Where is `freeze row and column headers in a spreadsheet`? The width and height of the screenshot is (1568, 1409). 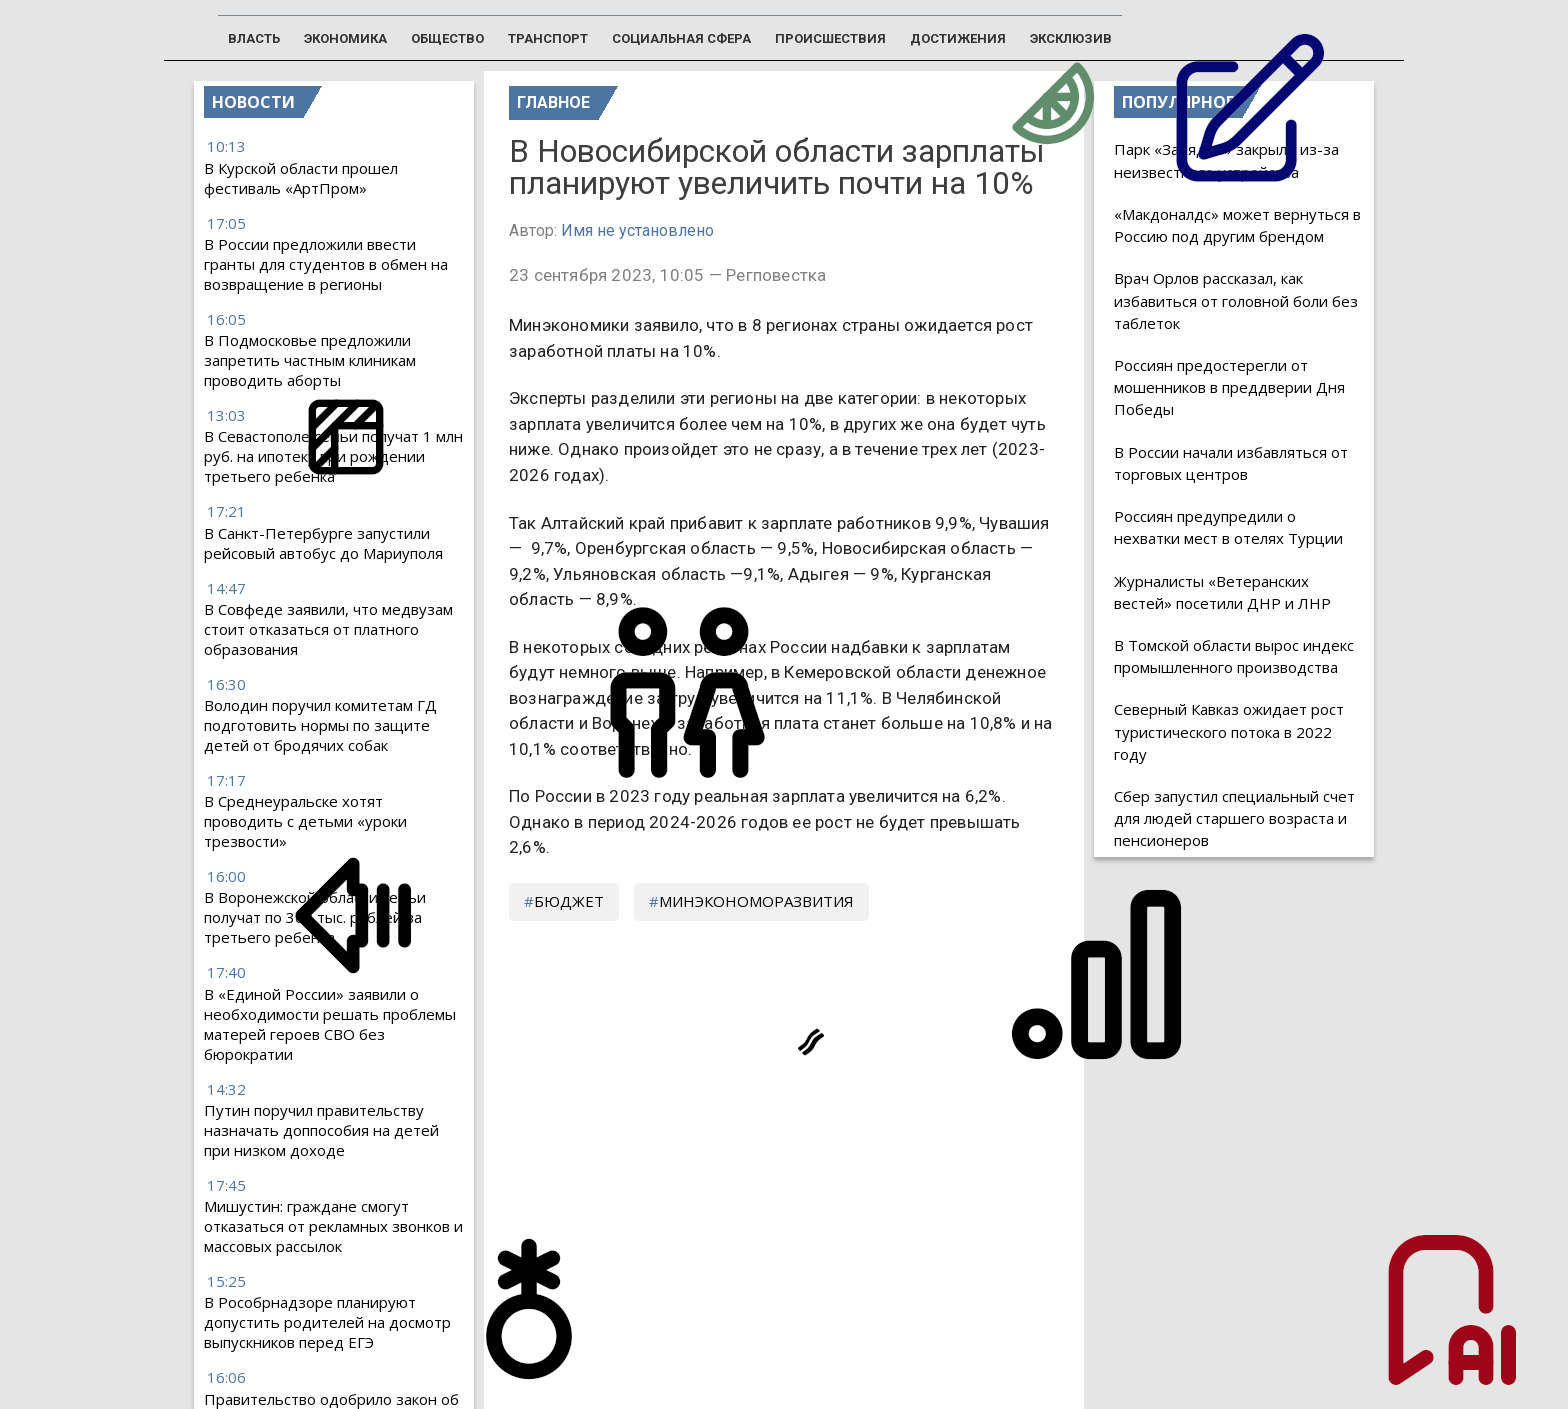
freeze row and column headers in a spreadsheet is located at coordinates (346, 437).